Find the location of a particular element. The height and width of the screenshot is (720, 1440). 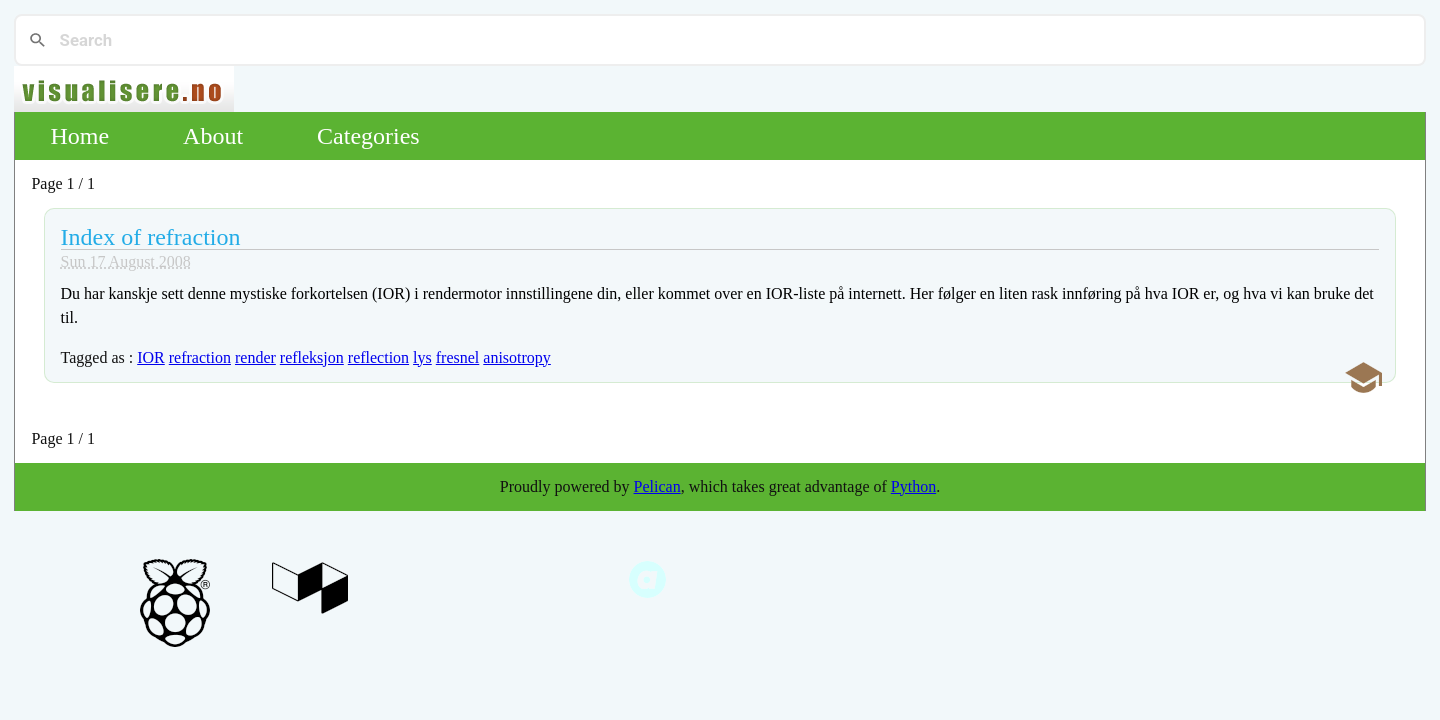

open Buildkite CI/CD dashboard is located at coordinates (310, 588).